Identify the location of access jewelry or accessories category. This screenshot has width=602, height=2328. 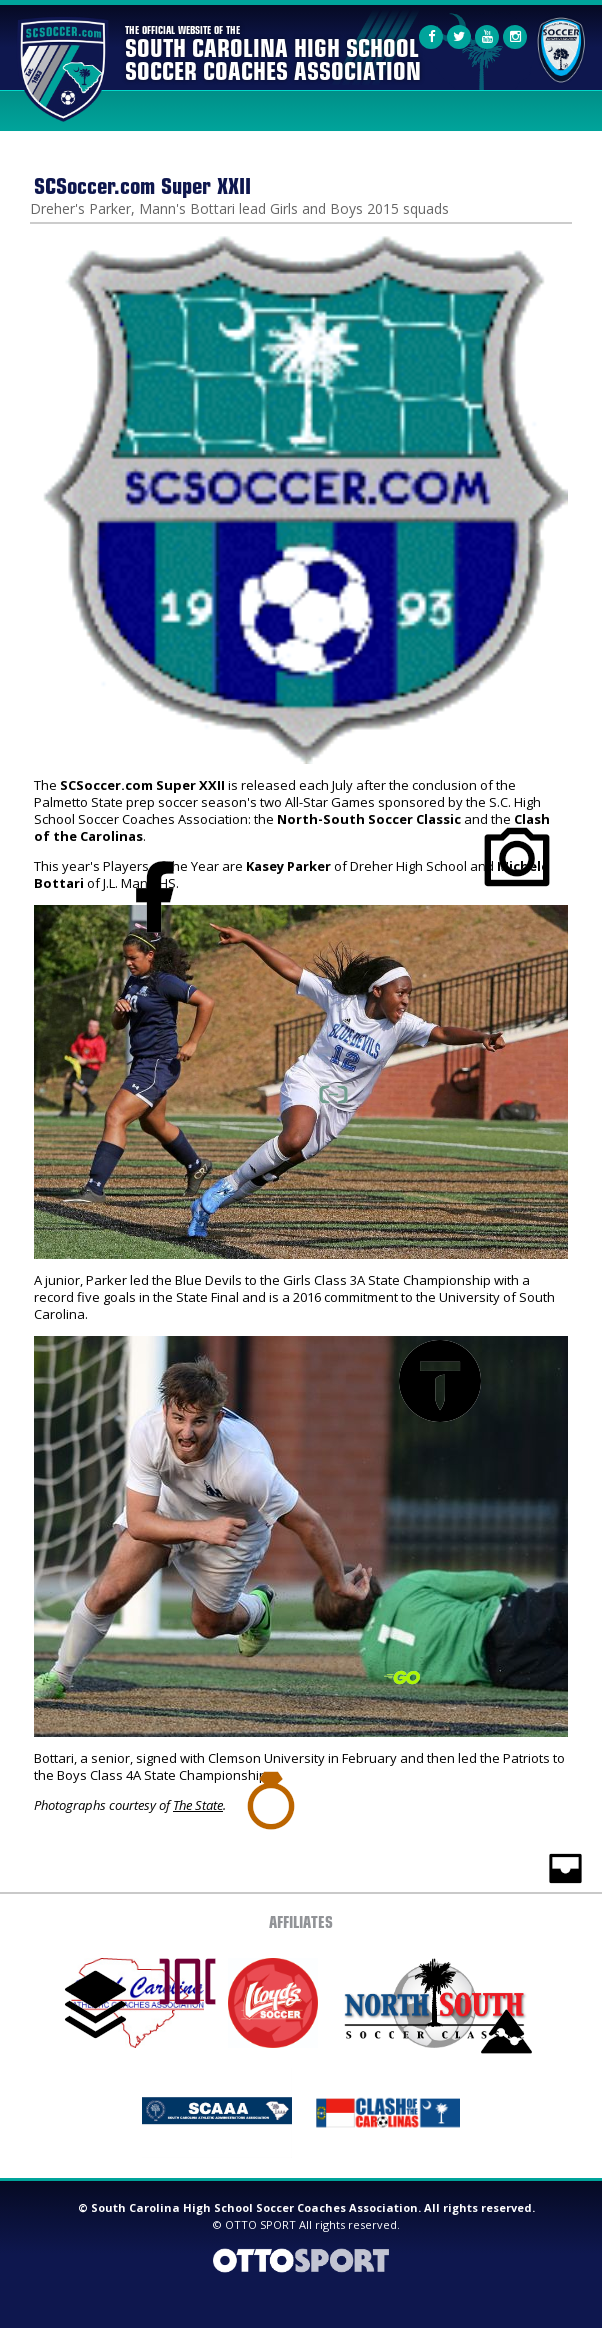
(271, 1802).